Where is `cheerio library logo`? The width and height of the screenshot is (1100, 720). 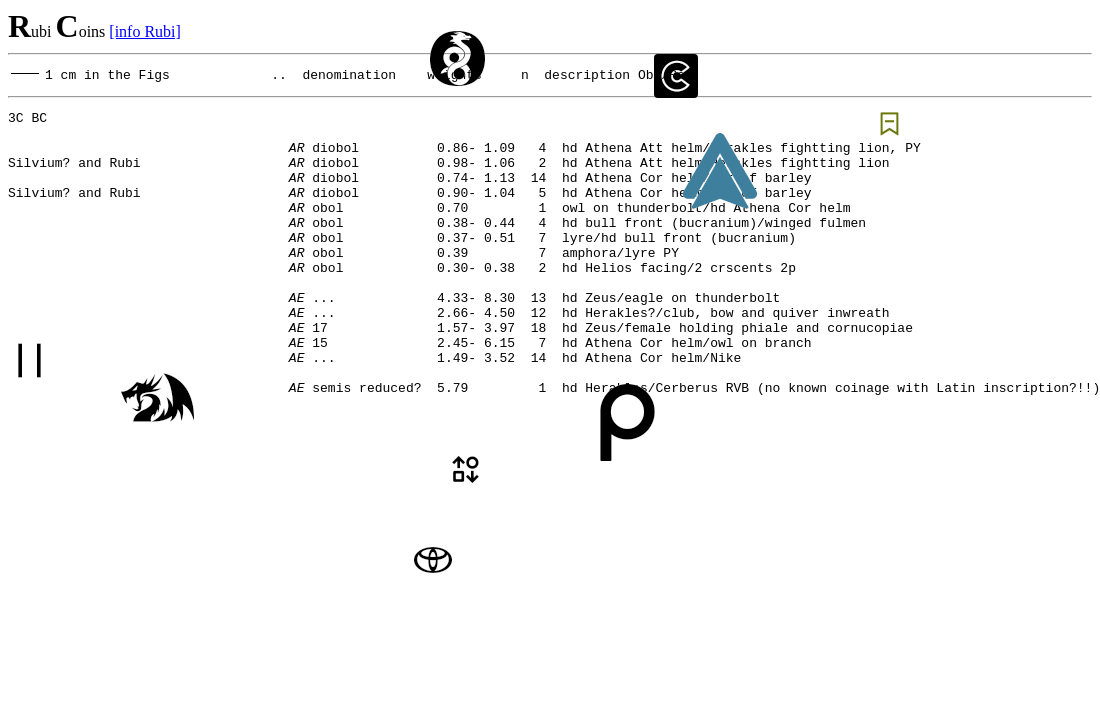 cheerio library logo is located at coordinates (676, 76).